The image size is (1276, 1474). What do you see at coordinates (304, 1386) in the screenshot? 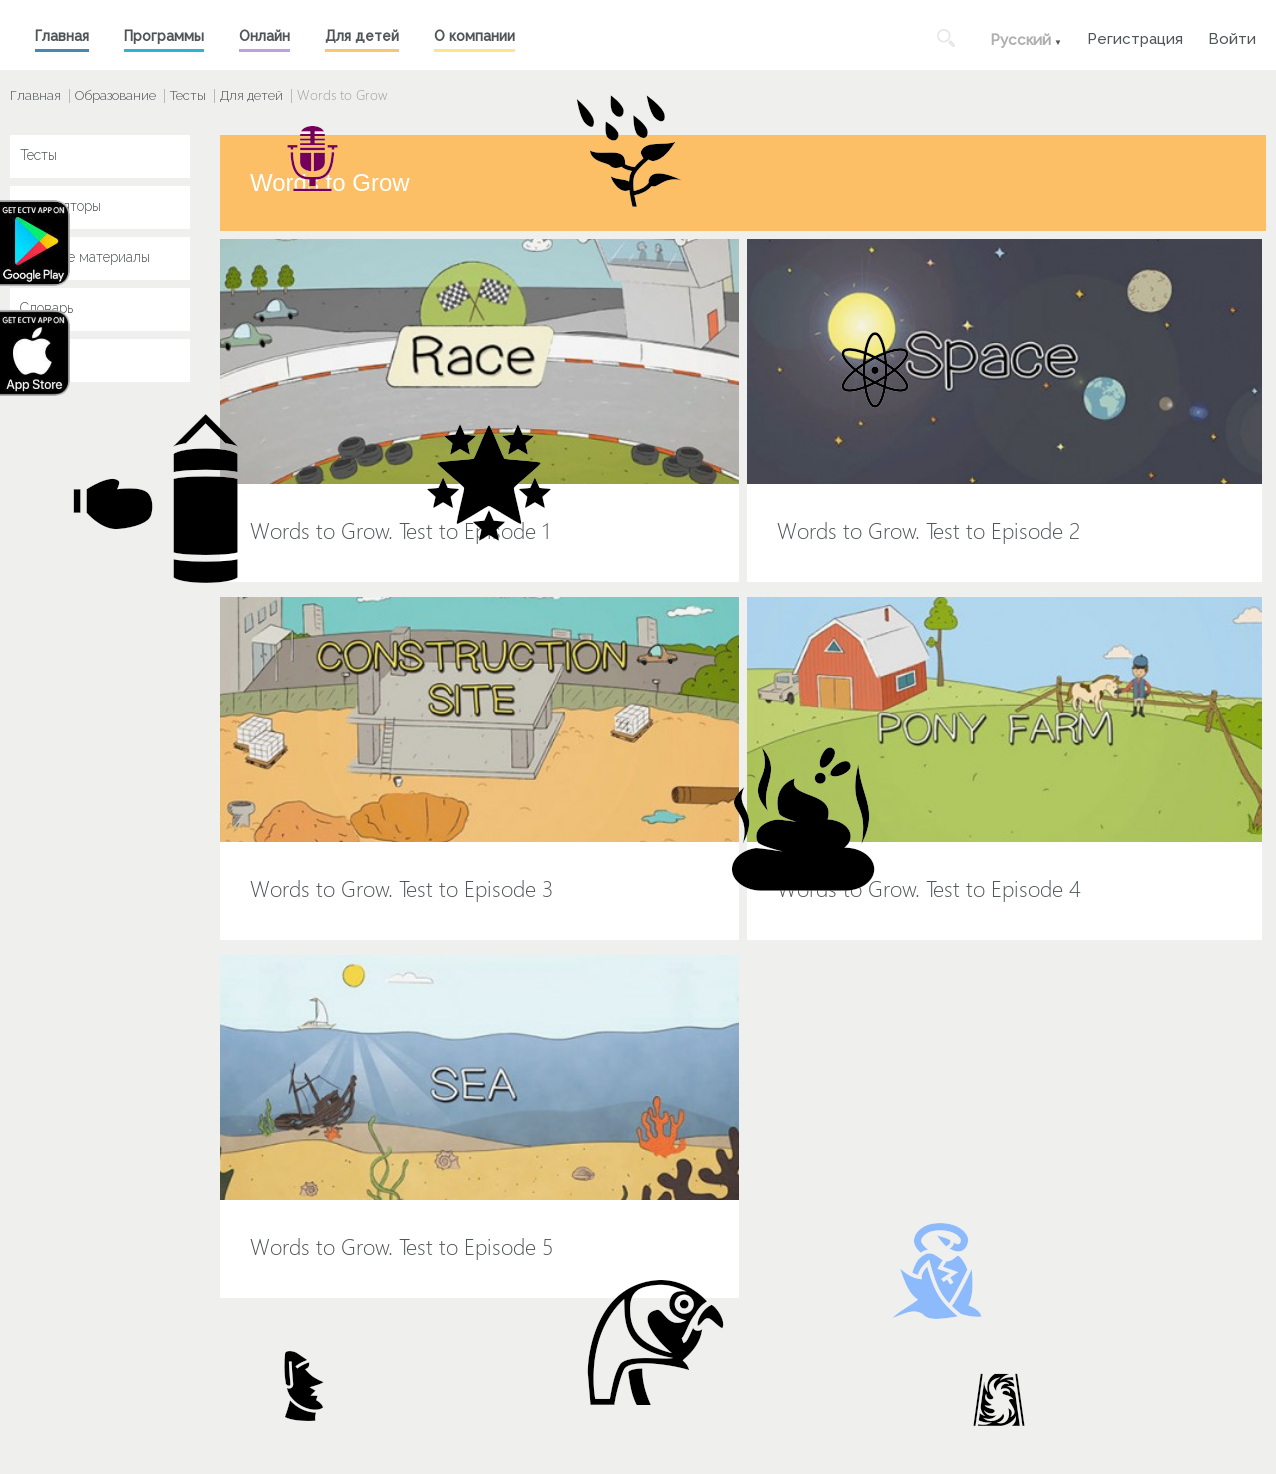
I see `easter island moai statue icon` at bounding box center [304, 1386].